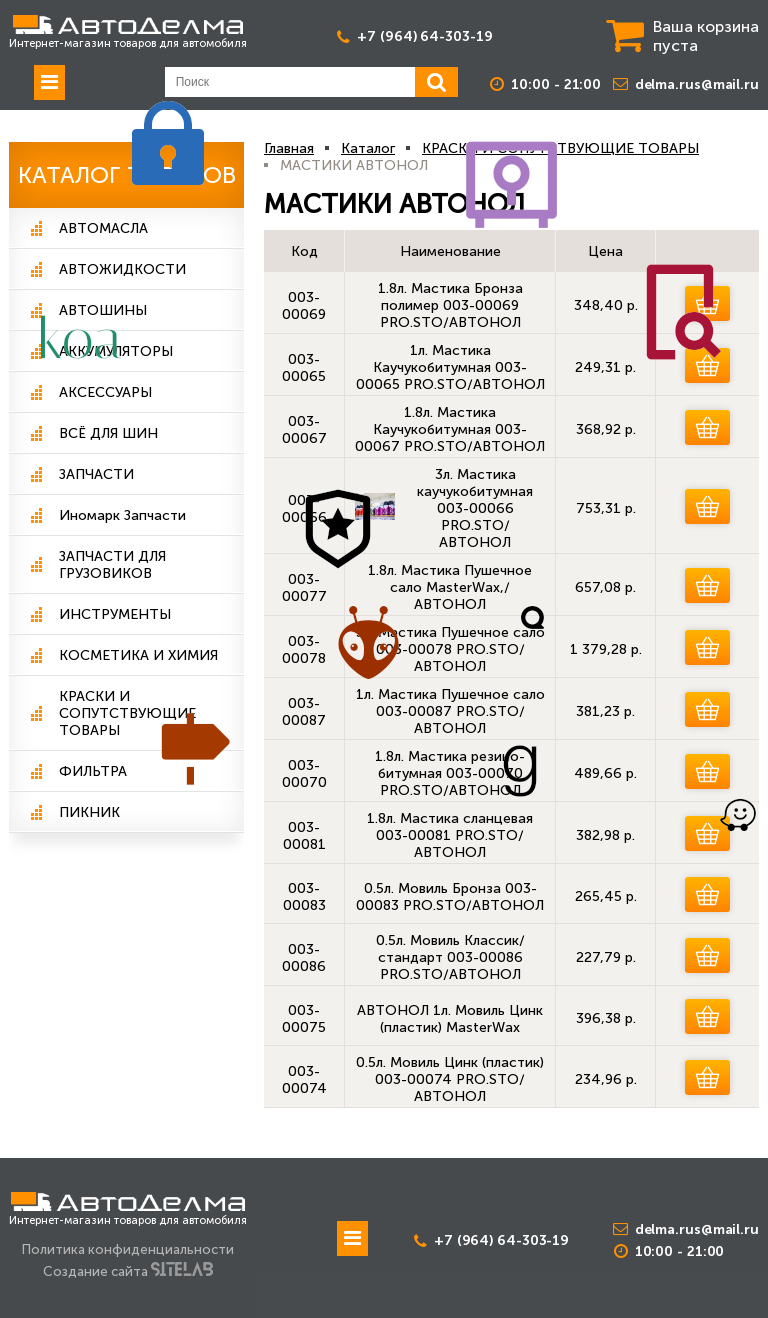 The height and width of the screenshot is (1318, 768). I want to click on open PlatformIO IDE or development environment, so click(368, 642).